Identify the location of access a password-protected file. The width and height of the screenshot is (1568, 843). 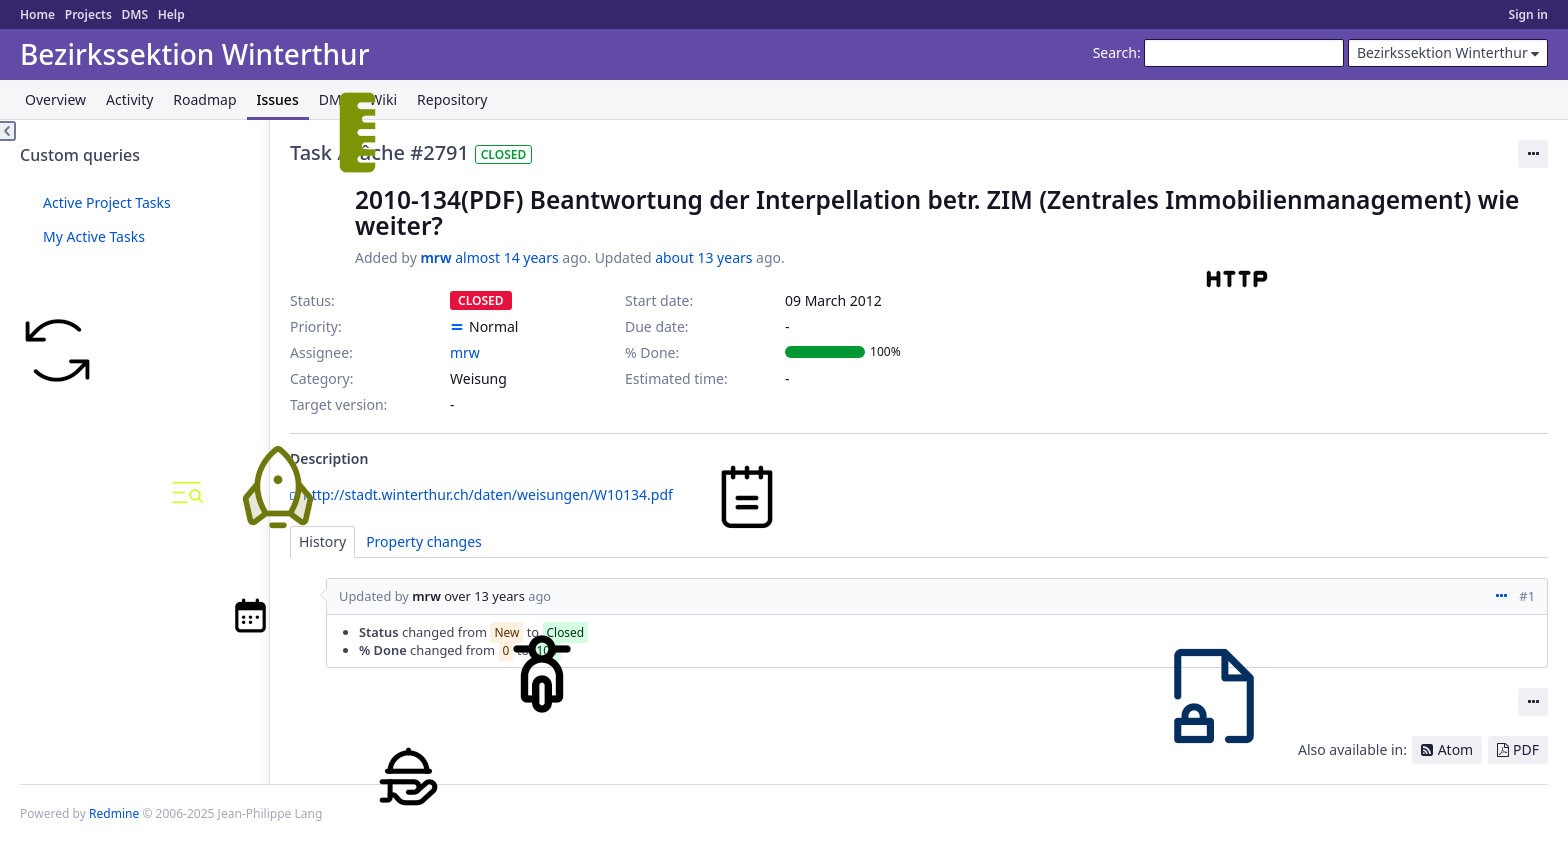
(1214, 696).